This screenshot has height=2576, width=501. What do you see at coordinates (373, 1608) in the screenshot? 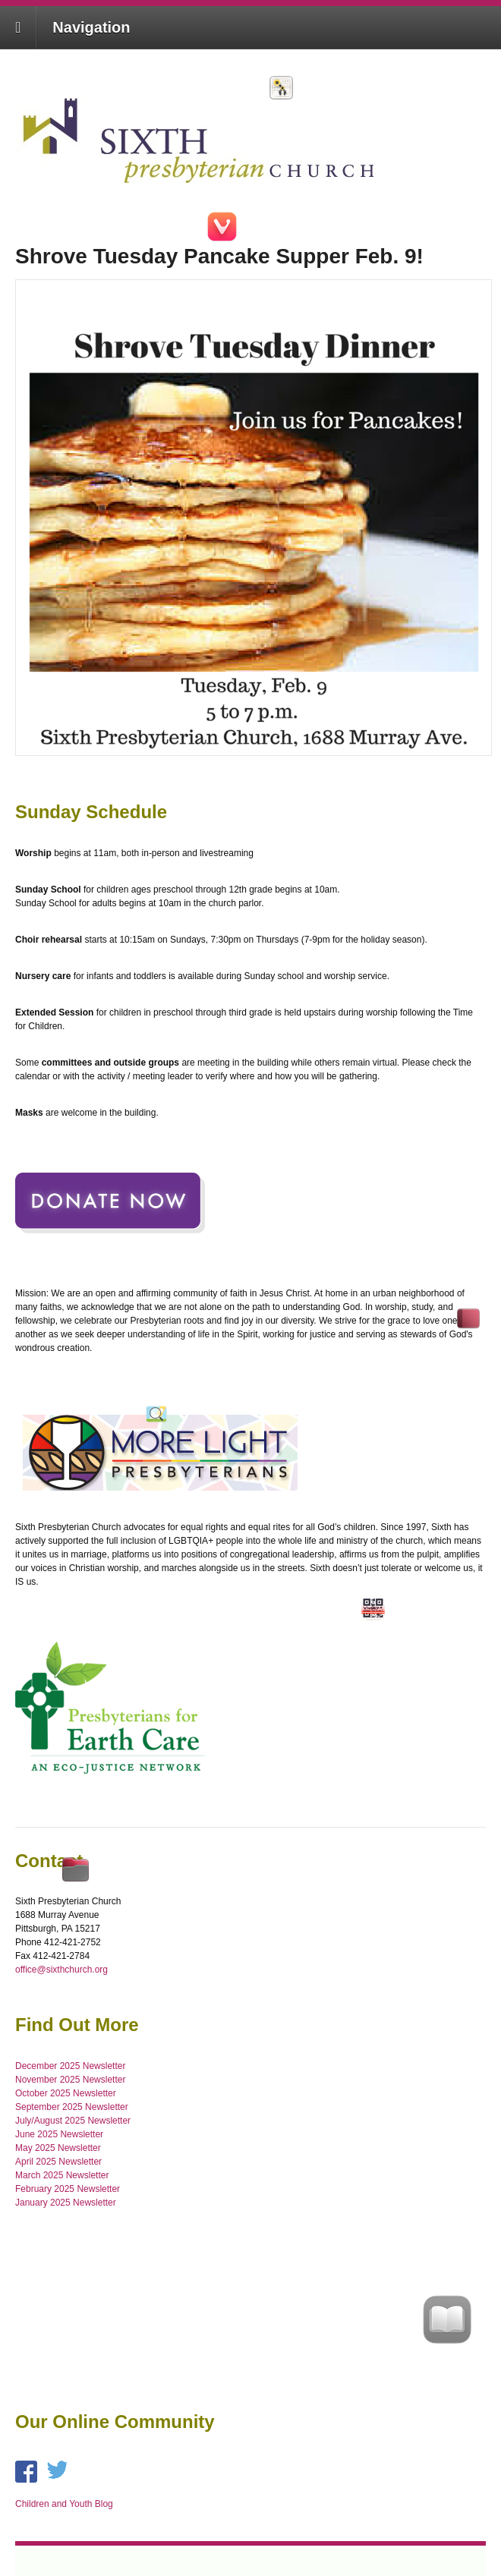
I see `open QR code scanner app` at bounding box center [373, 1608].